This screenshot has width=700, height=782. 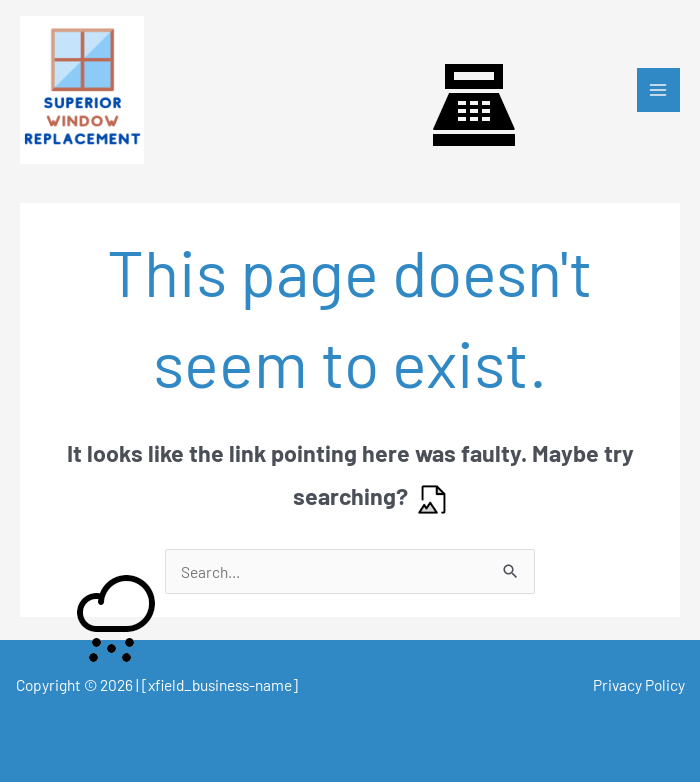 What do you see at coordinates (474, 105) in the screenshot?
I see `access point of sale terminal` at bounding box center [474, 105].